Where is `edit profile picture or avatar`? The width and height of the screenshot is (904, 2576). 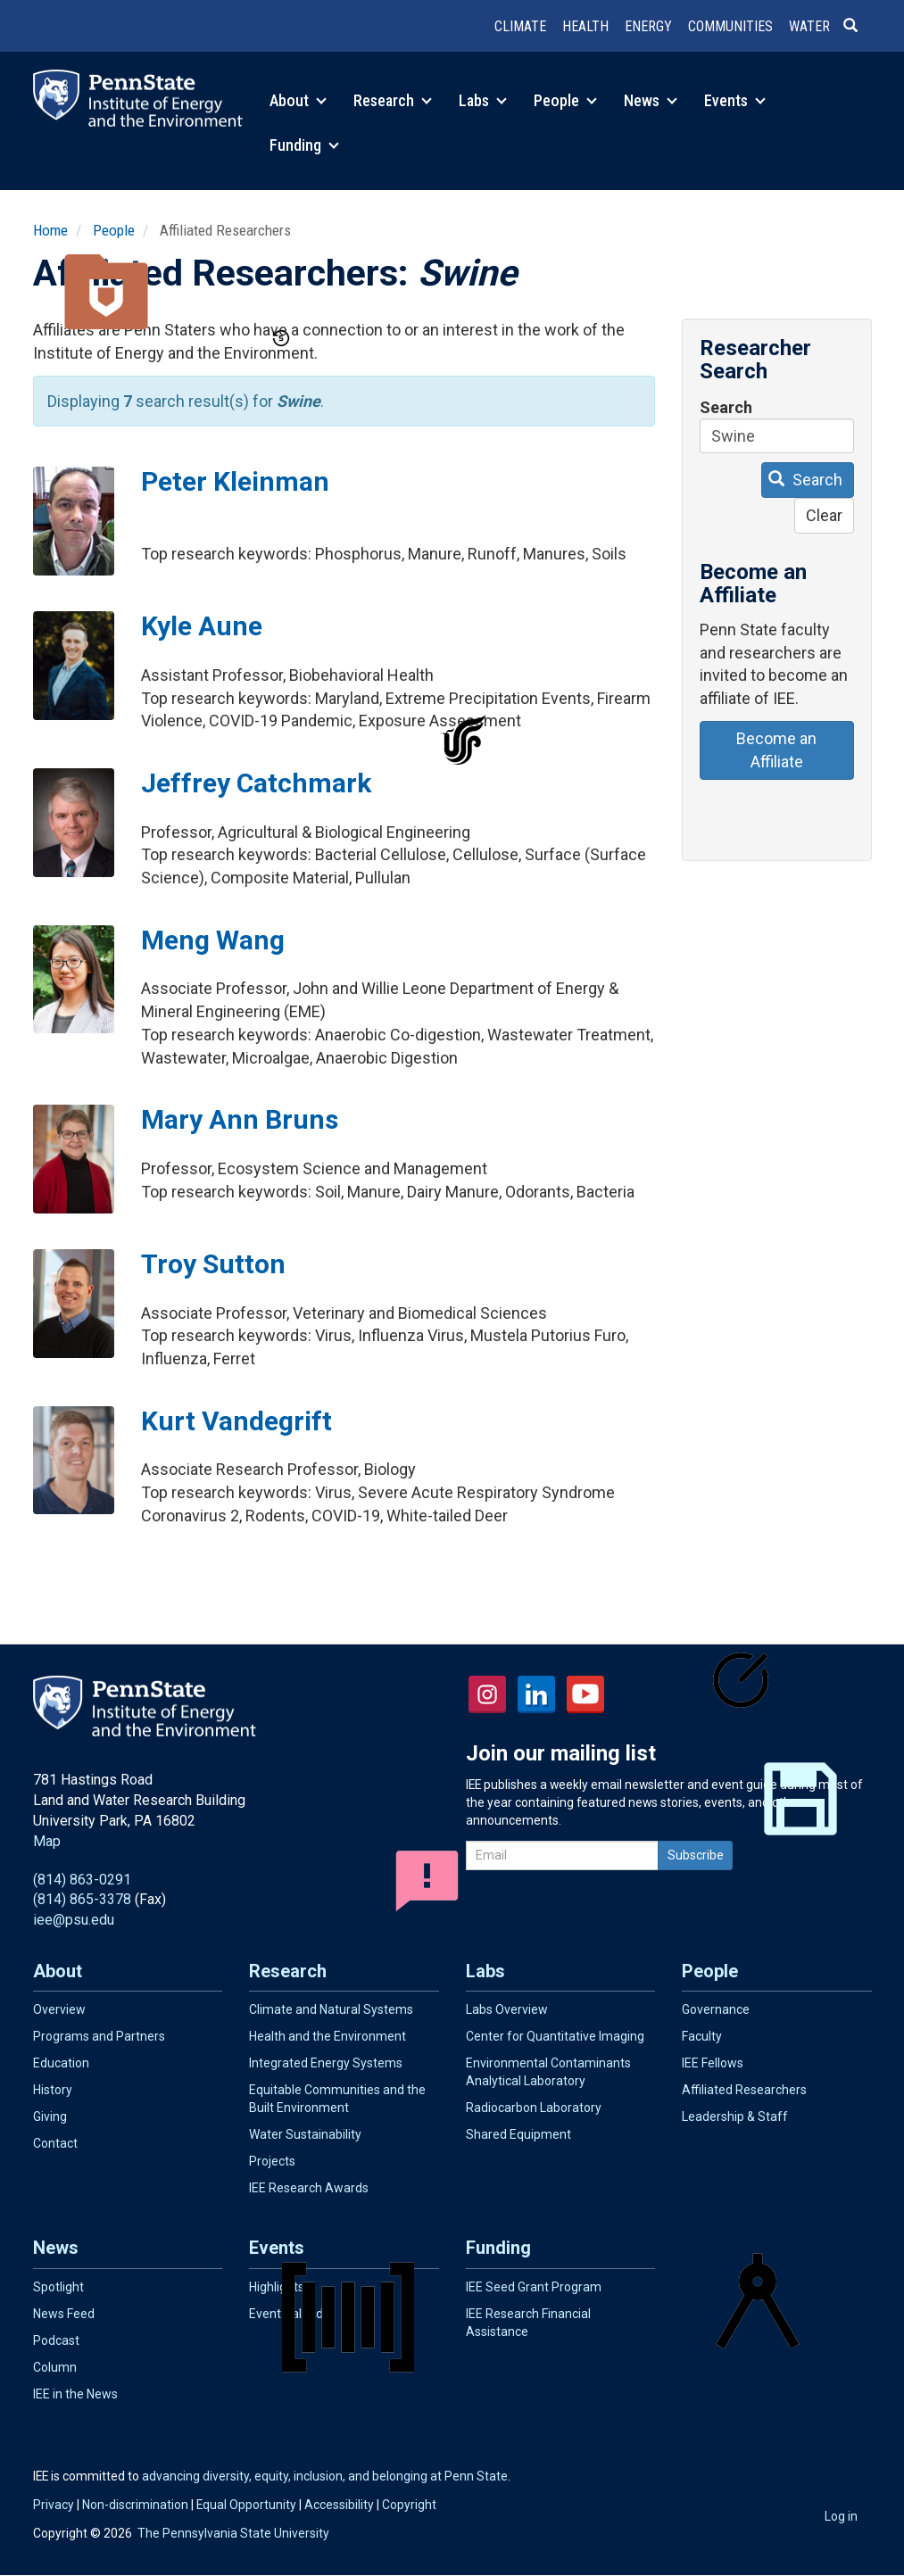 edit profile picture or avatar is located at coordinates (741, 1680).